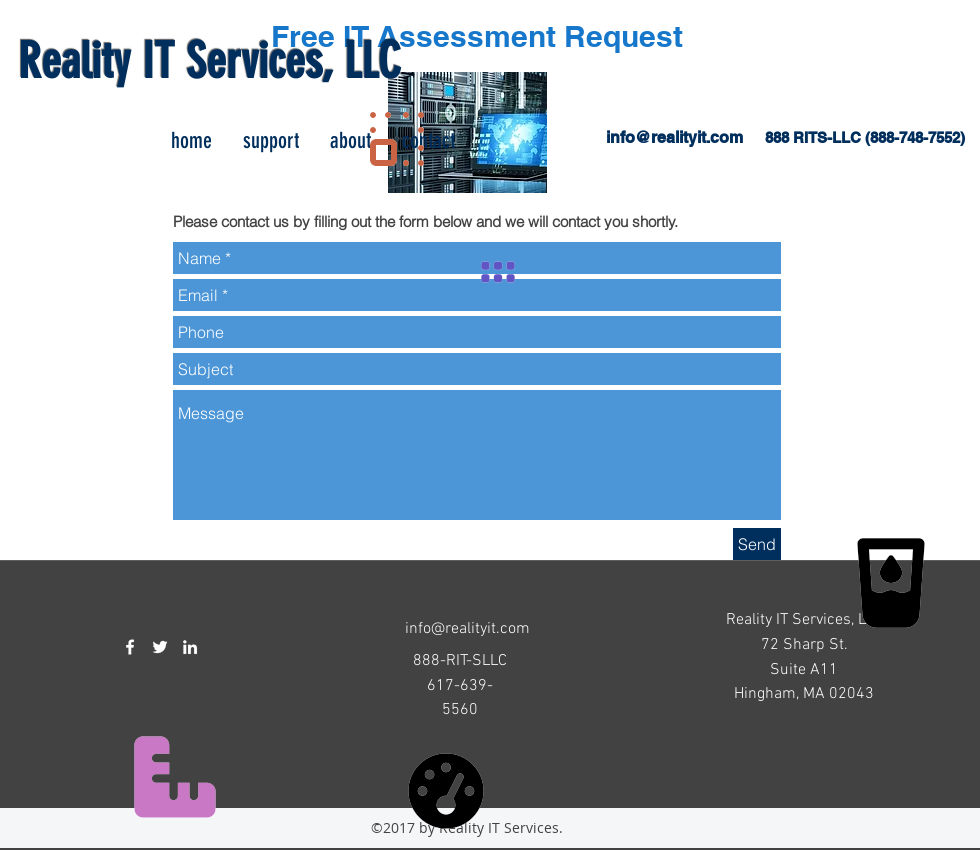  I want to click on access measurement tools, so click(175, 777).